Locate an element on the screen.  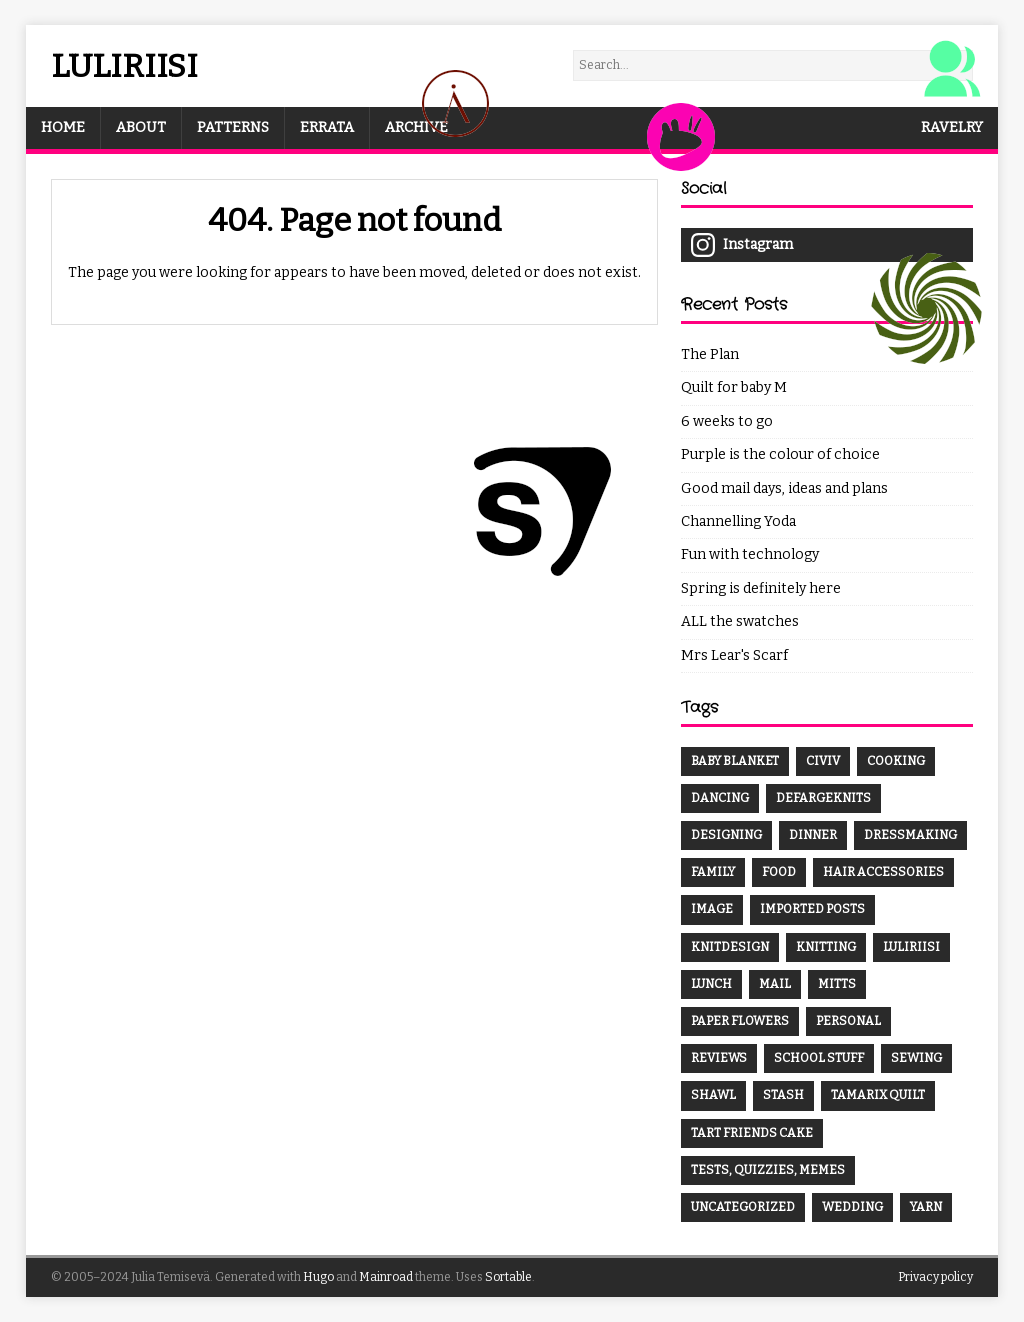
open invidious, a privacy-focused youtube frontend is located at coordinates (455, 103).